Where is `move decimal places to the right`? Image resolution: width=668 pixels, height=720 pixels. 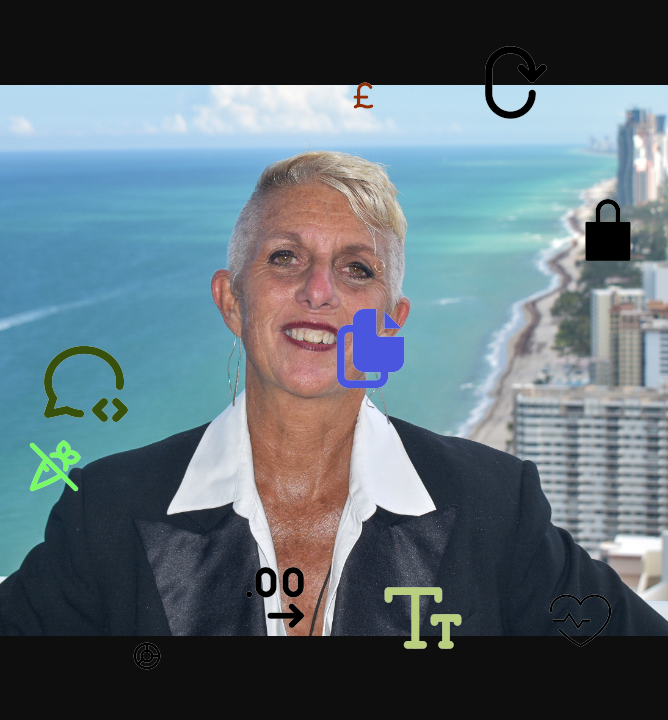 move decimal places to the right is located at coordinates (276, 597).